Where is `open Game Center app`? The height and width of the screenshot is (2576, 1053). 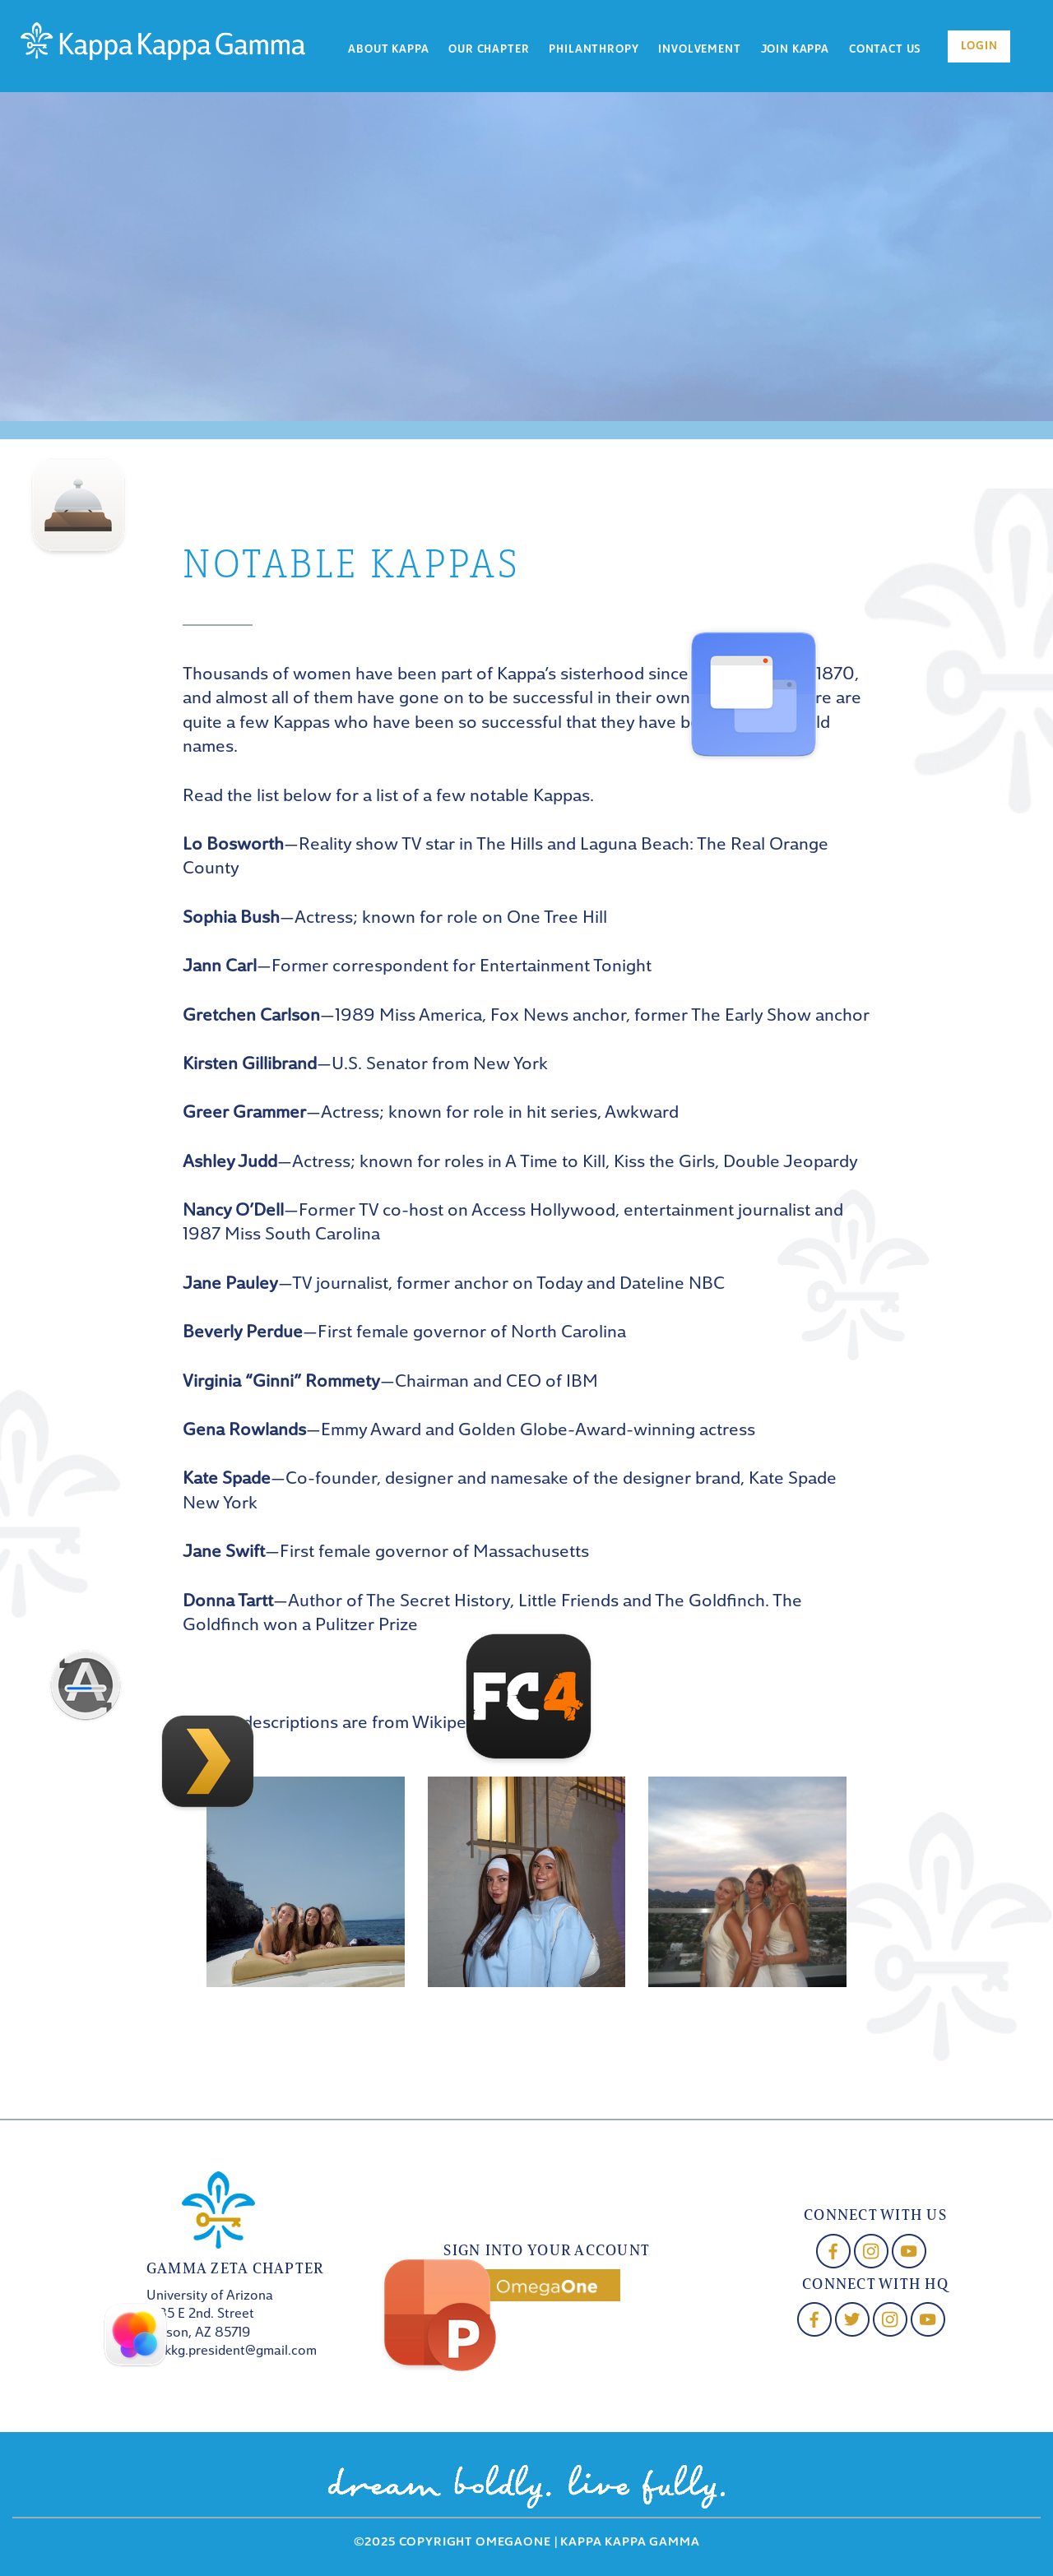 open Game Center app is located at coordinates (135, 2334).